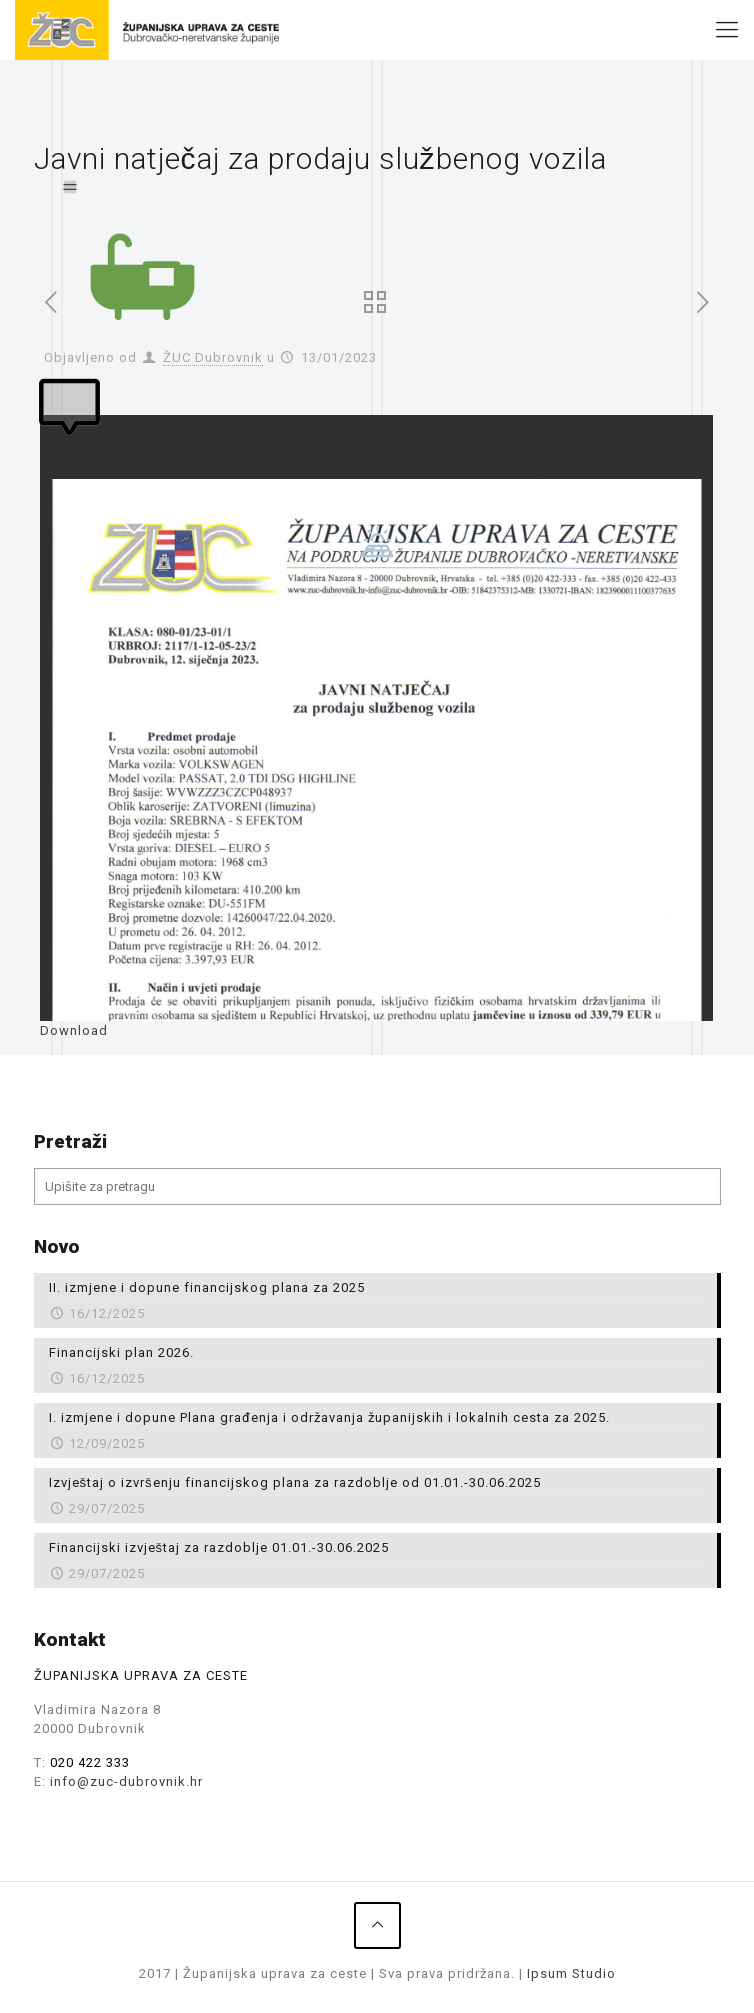 The image size is (754, 2013). What do you see at coordinates (142, 278) in the screenshot?
I see `indicates bathroom or bathing facilities` at bounding box center [142, 278].